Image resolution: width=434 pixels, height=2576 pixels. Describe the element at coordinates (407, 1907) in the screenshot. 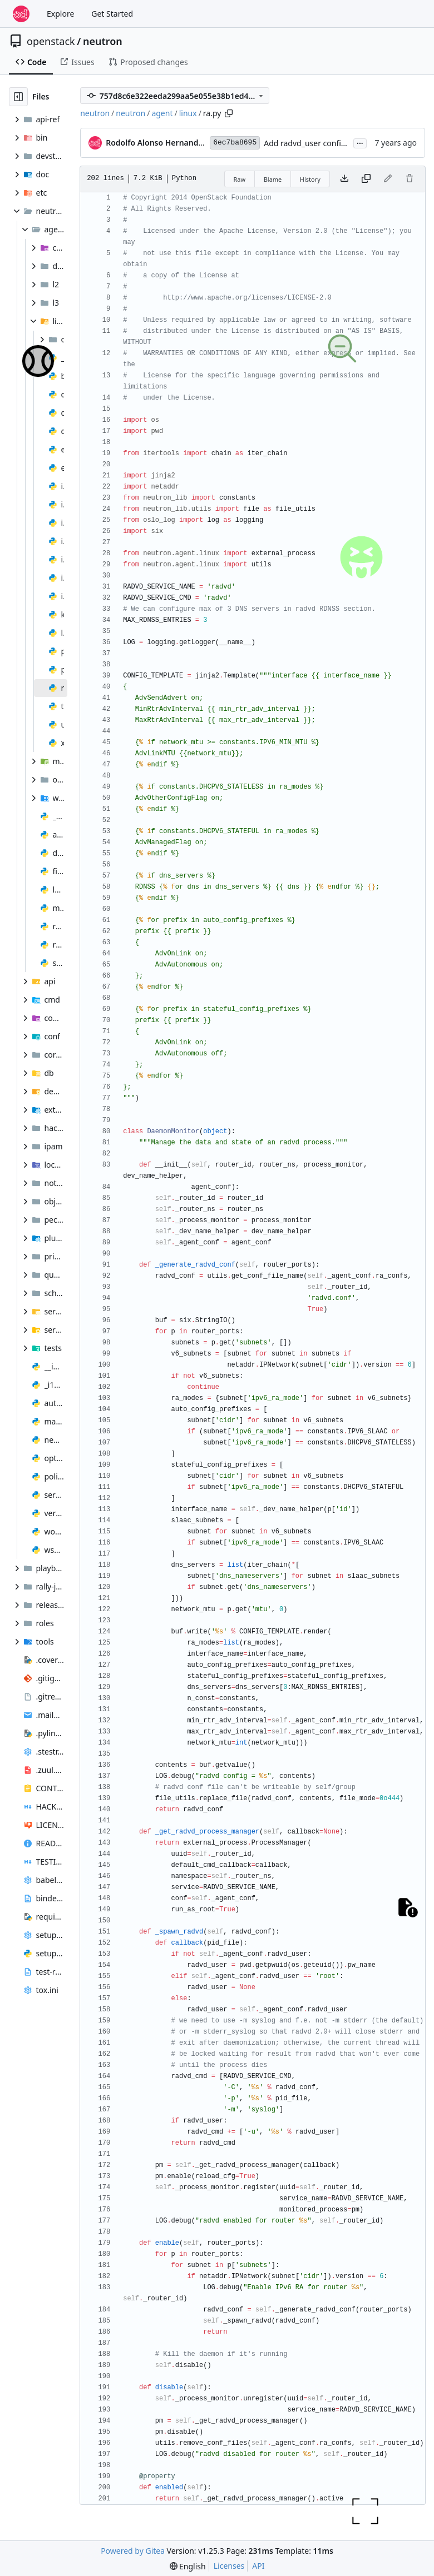

I see `file error or issue detected` at that location.